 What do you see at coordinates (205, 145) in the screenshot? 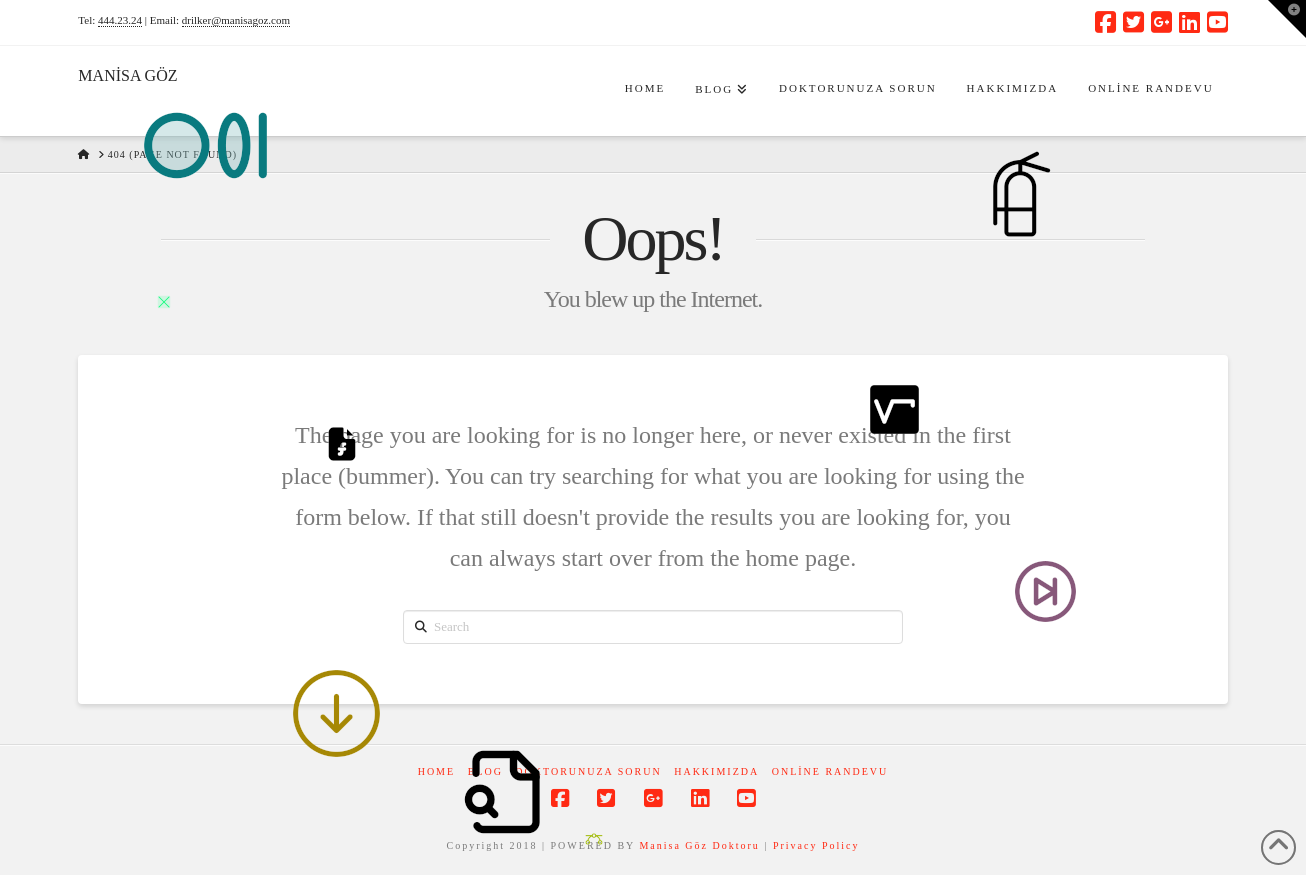
I see `visit medium profile or blog` at bounding box center [205, 145].